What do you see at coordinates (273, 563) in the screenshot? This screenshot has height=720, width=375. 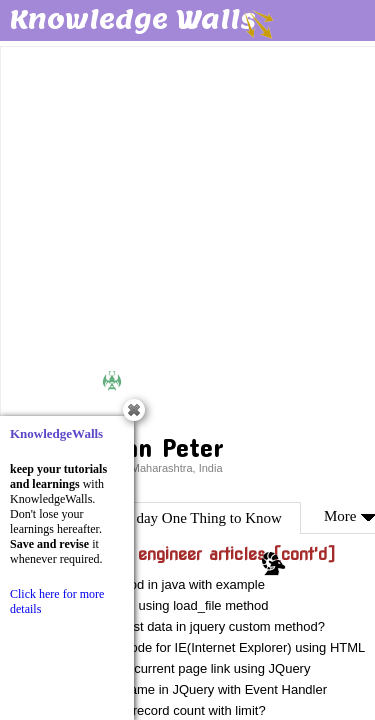 I see `view ram or aries zodiac sign` at bounding box center [273, 563].